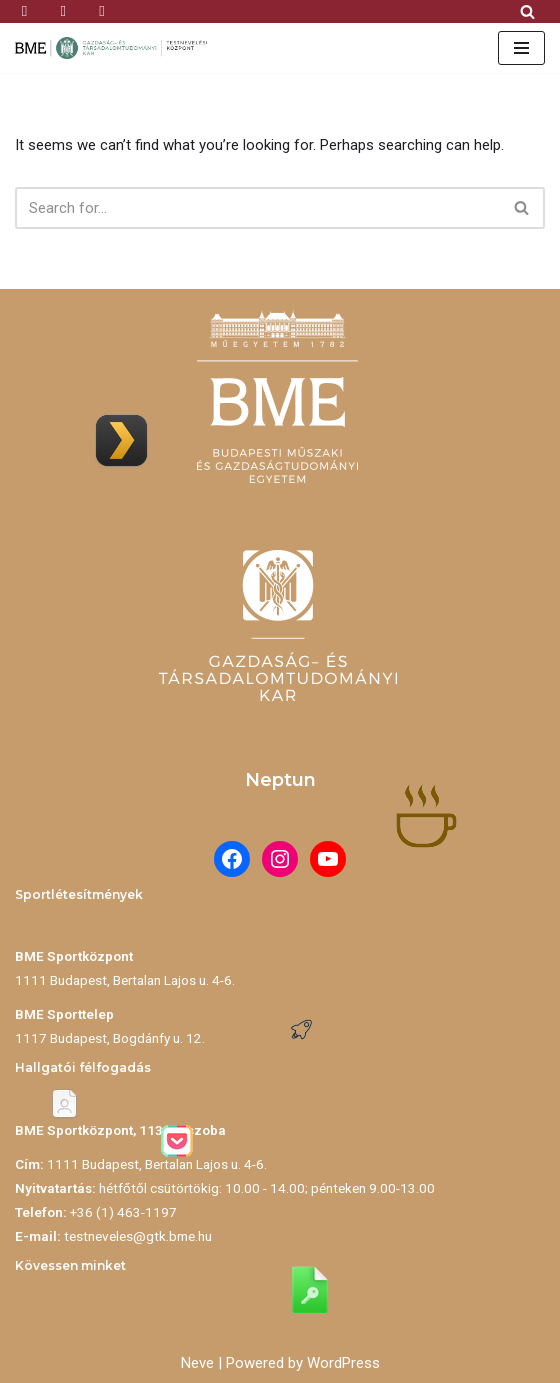  Describe the element at coordinates (301, 1029) in the screenshot. I see `launch applications or open app drawer` at that location.